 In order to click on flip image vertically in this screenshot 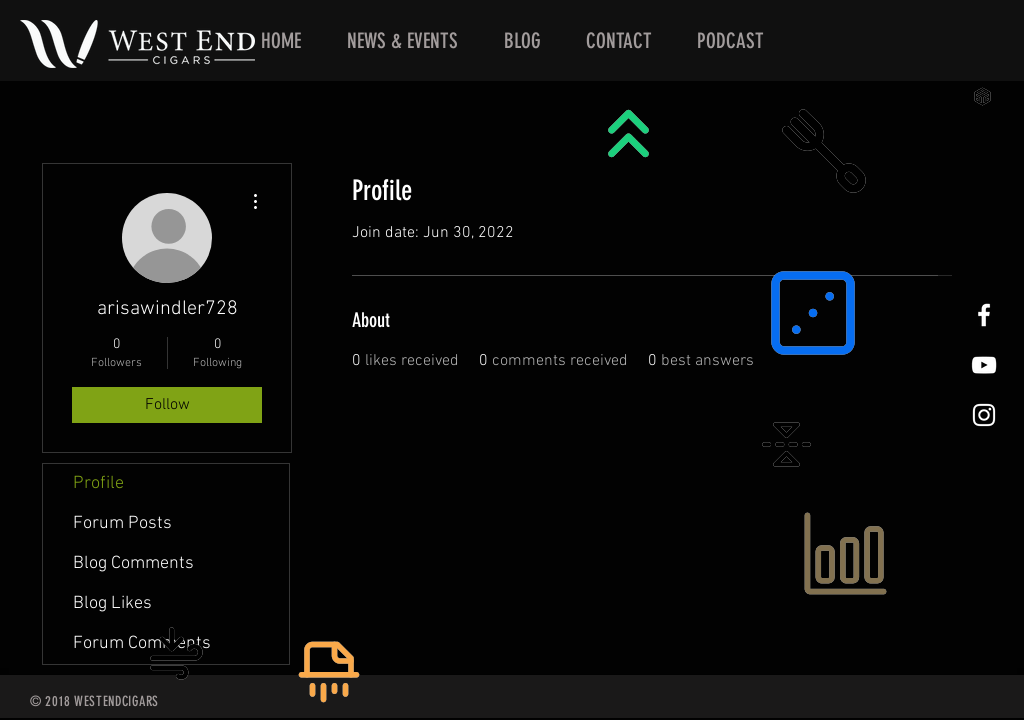, I will do `click(786, 444)`.